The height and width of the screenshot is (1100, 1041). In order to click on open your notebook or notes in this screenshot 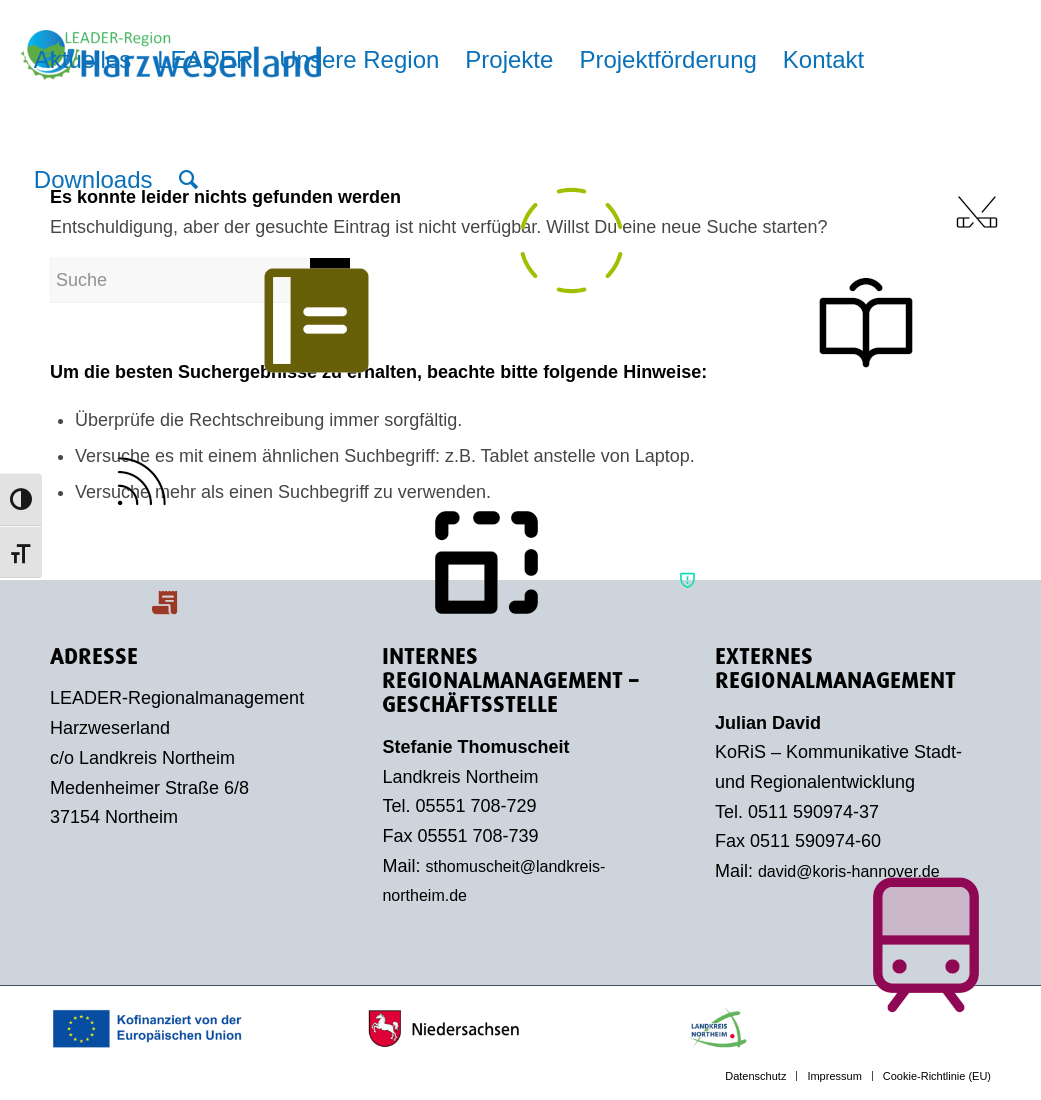, I will do `click(316, 320)`.